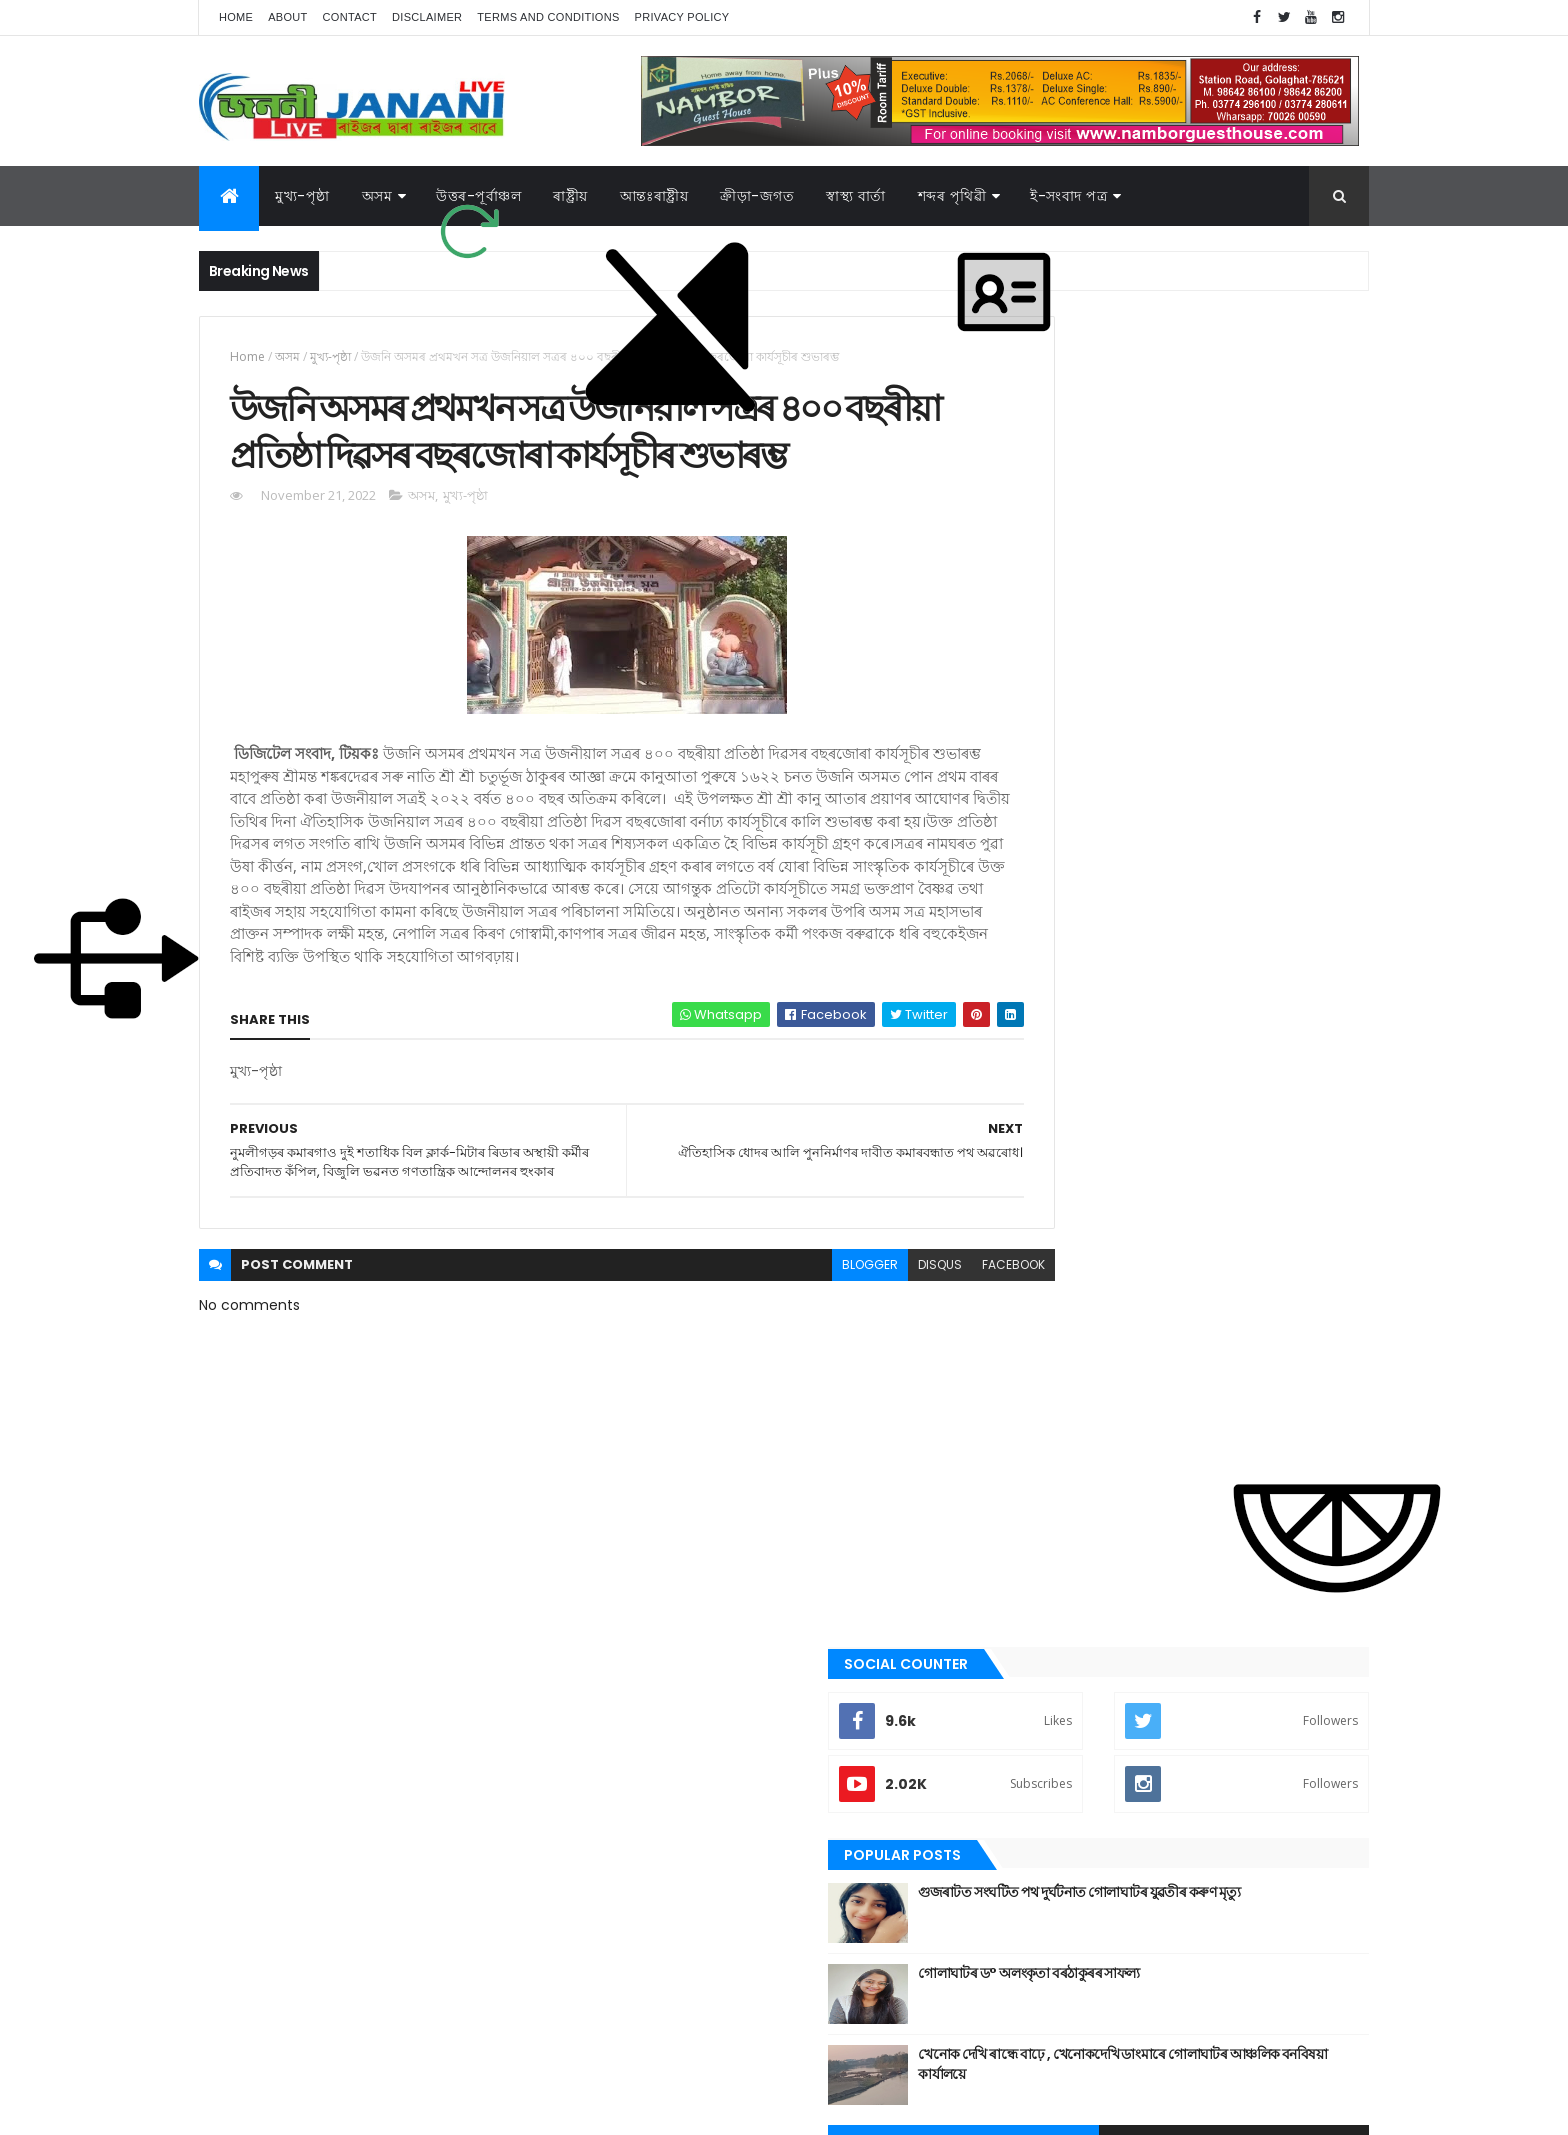 The image size is (1568, 2135). What do you see at coordinates (680, 330) in the screenshot?
I see `no cellular signal available` at bounding box center [680, 330].